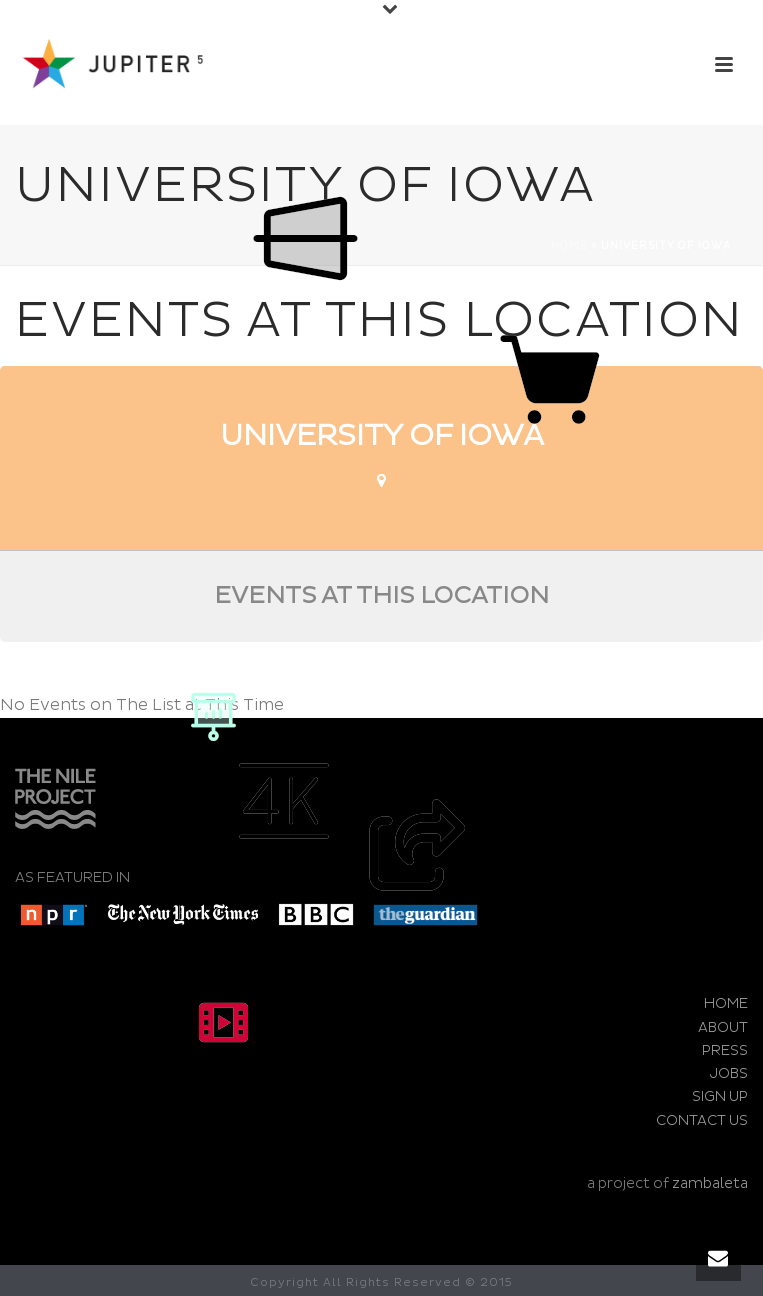  What do you see at coordinates (223, 1022) in the screenshot?
I see `play video or movie content` at bounding box center [223, 1022].